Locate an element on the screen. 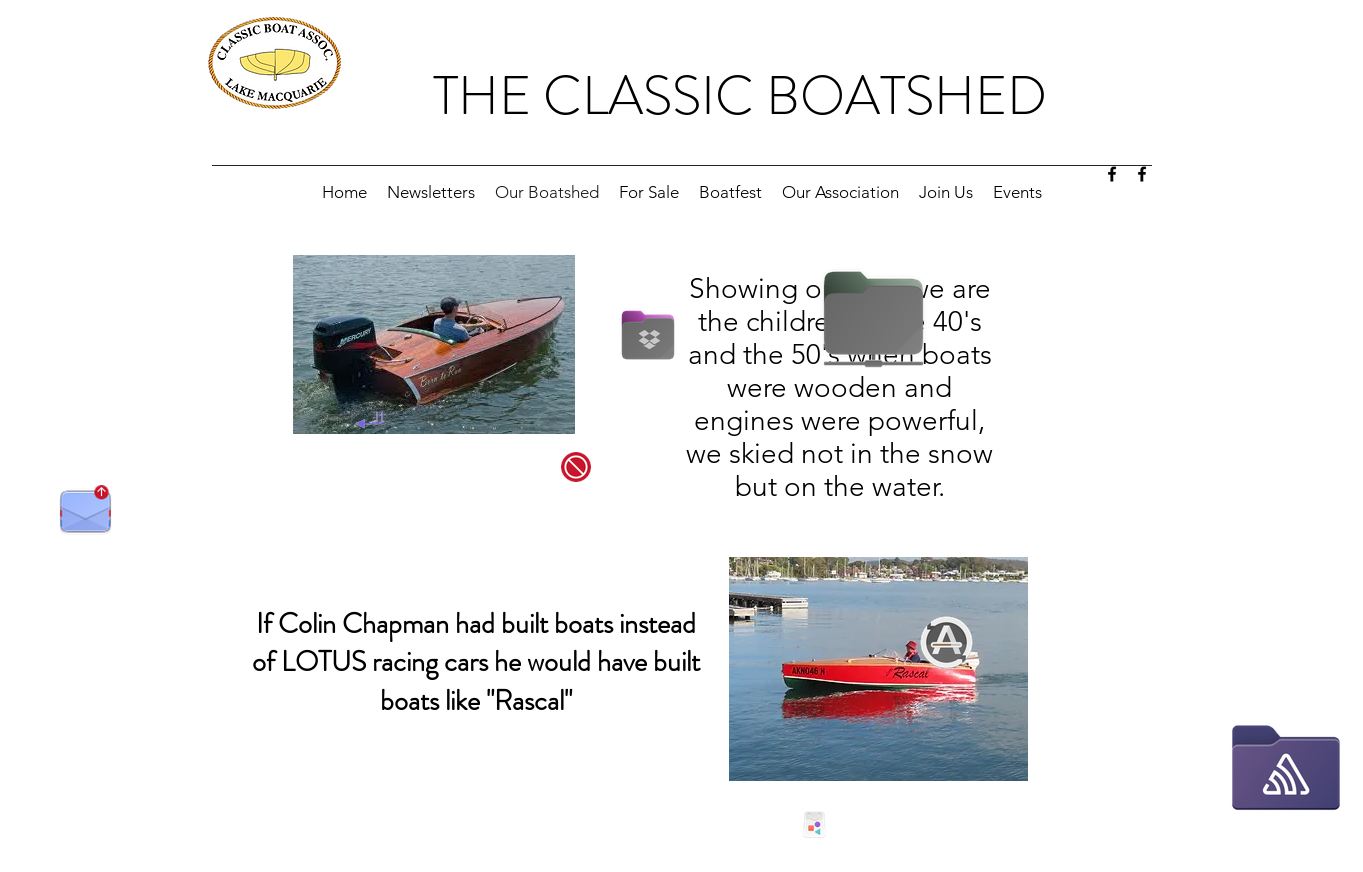 The image size is (1363, 872). open your dropbox synced folder is located at coordinates (648, 335).